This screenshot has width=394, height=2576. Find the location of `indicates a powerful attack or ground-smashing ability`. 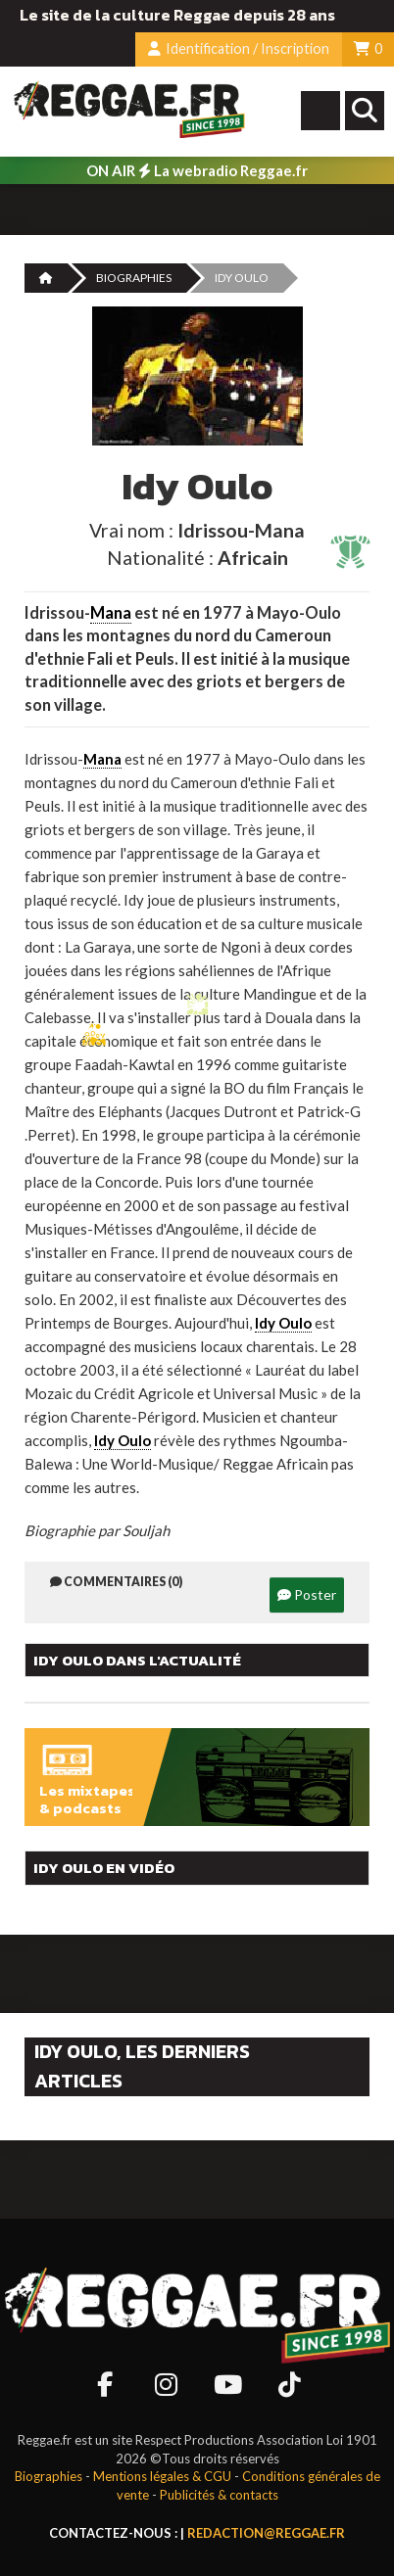

indicates a powerful attack or ground-smashing ability is located at coordinates (197, 1004).